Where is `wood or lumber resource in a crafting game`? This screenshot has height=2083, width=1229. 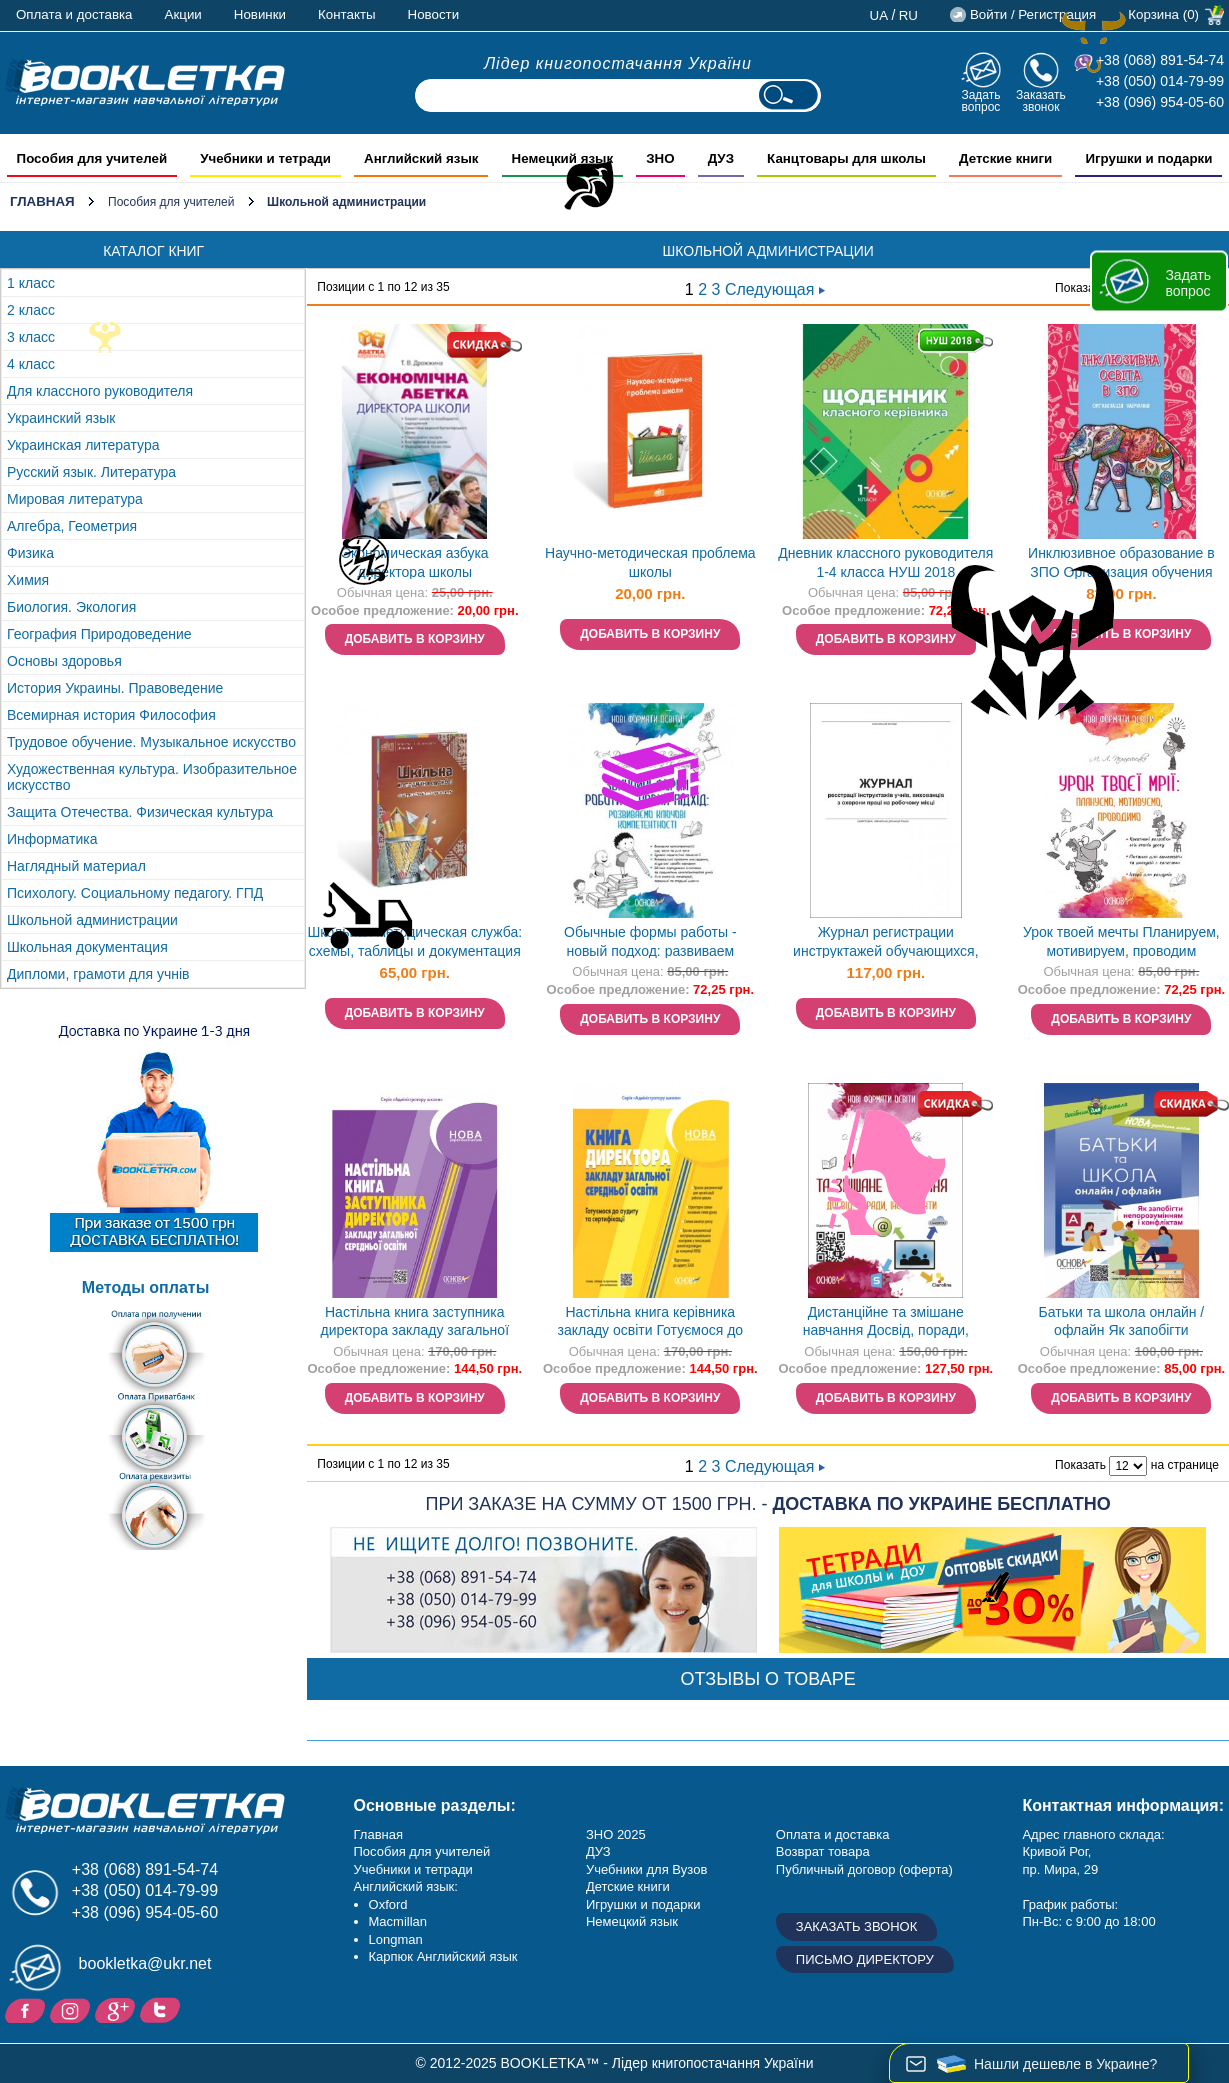 wood or lumber resource in a crafting game is located at coordinates (996, 1587).